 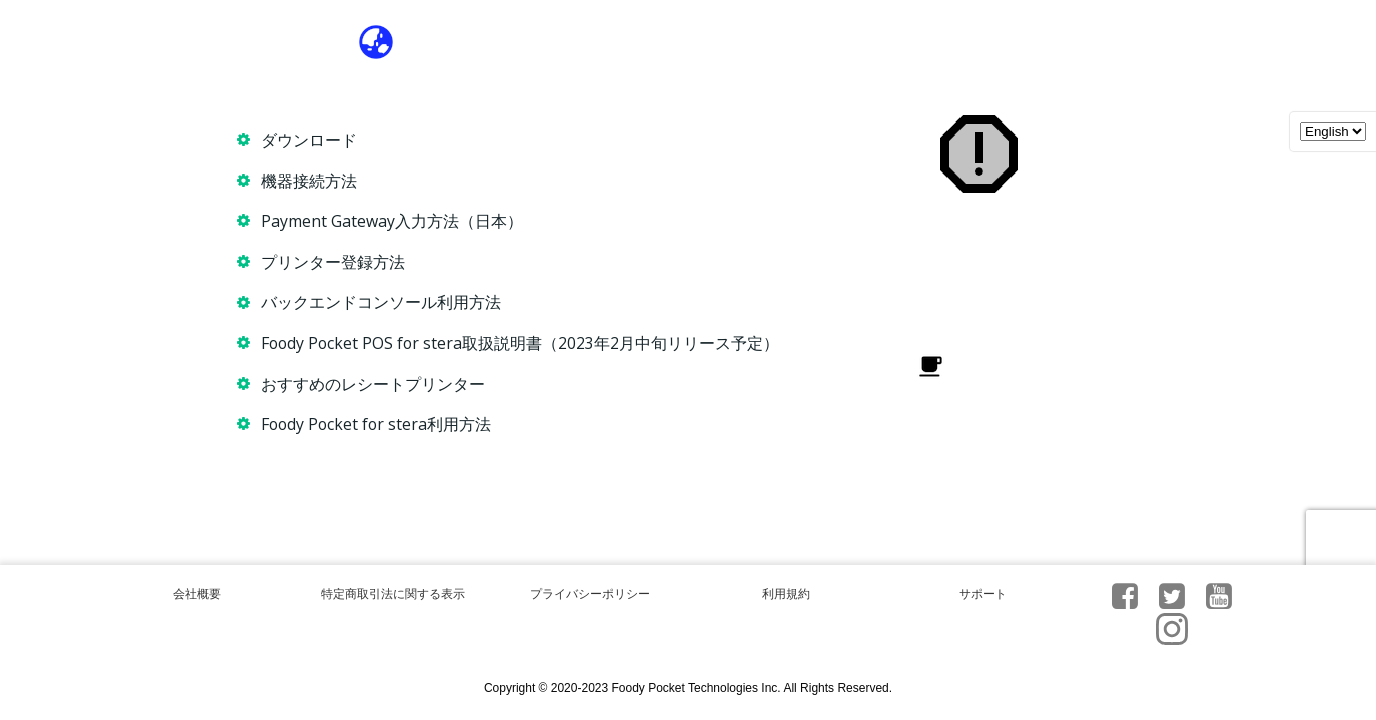 I want to click on switch to asia region settings, so click(x=376, y=42).